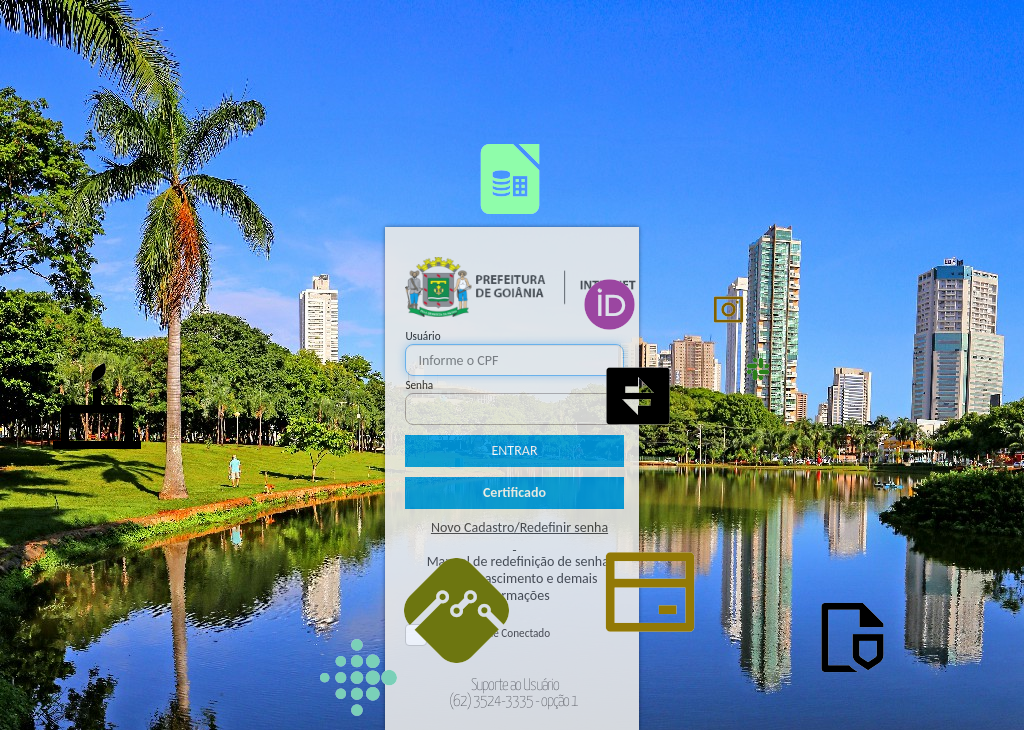 This screenshot has height=730, width=1024. I want to click on mongoose.ws logo, so click(456, 610).